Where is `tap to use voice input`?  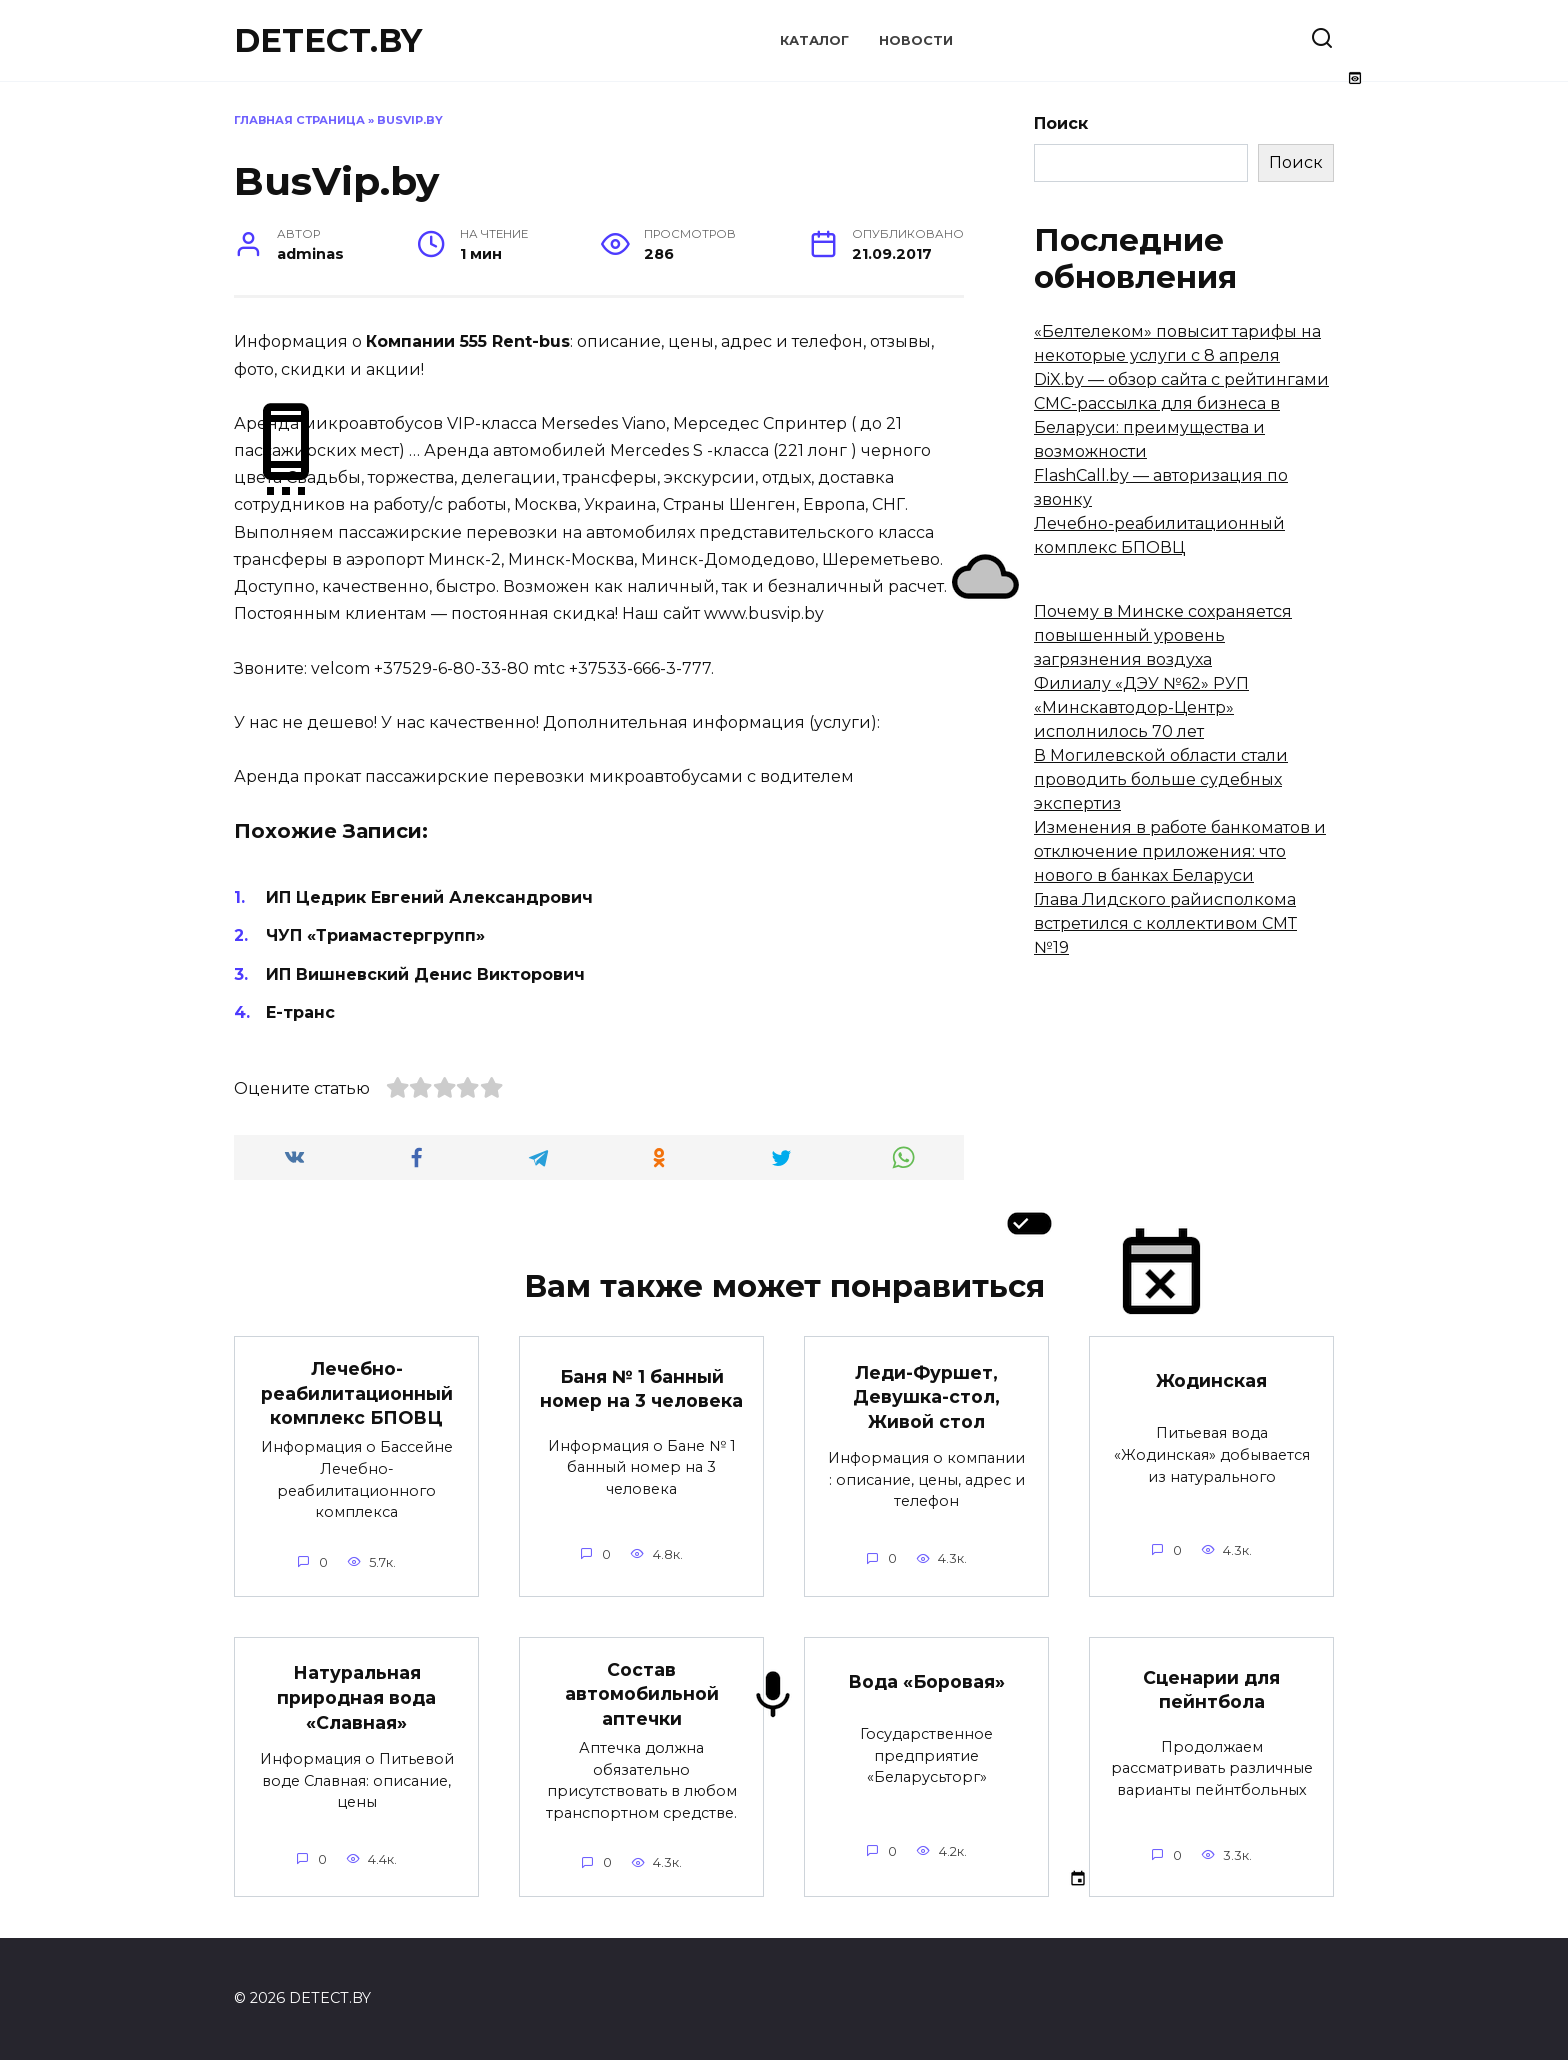 tap to use voice input is located at coordinates (773, 1693).